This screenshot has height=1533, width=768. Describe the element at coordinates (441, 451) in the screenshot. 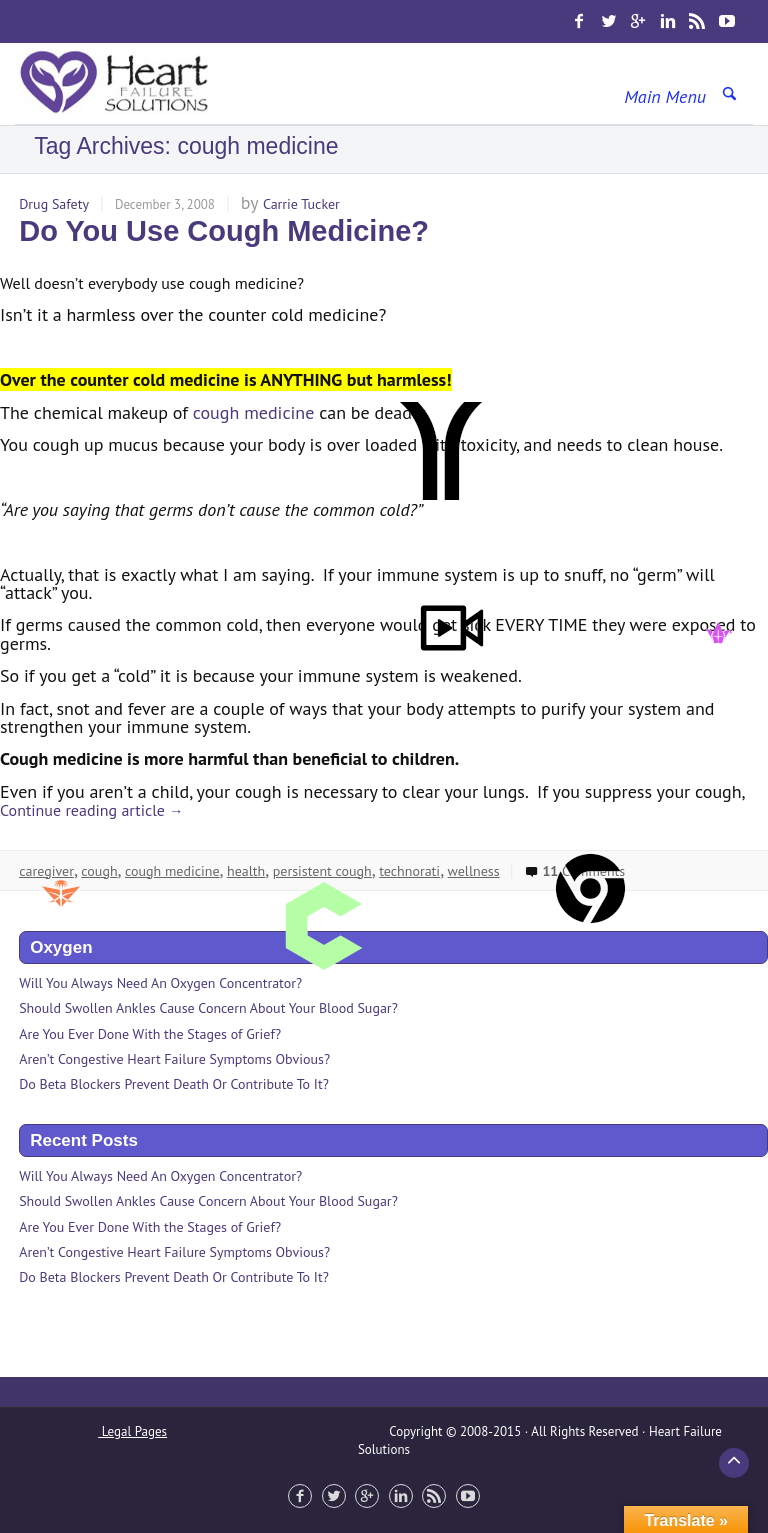

I see `Guangzhou Metro app or service` at that location.